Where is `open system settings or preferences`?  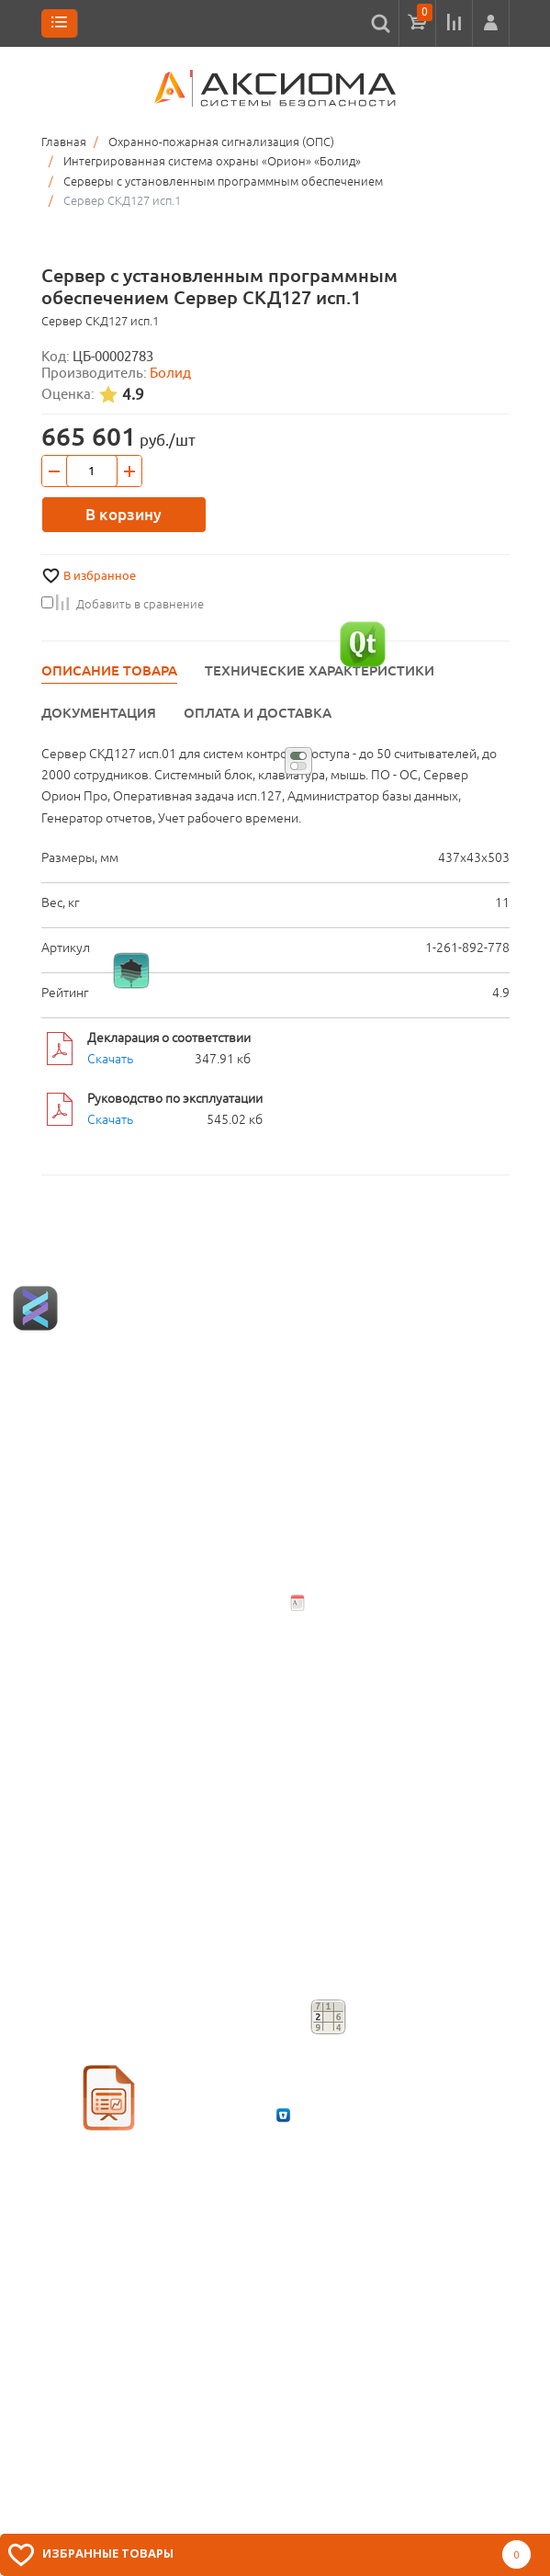 open system settings or preferences is located at coordinates (298, 761).